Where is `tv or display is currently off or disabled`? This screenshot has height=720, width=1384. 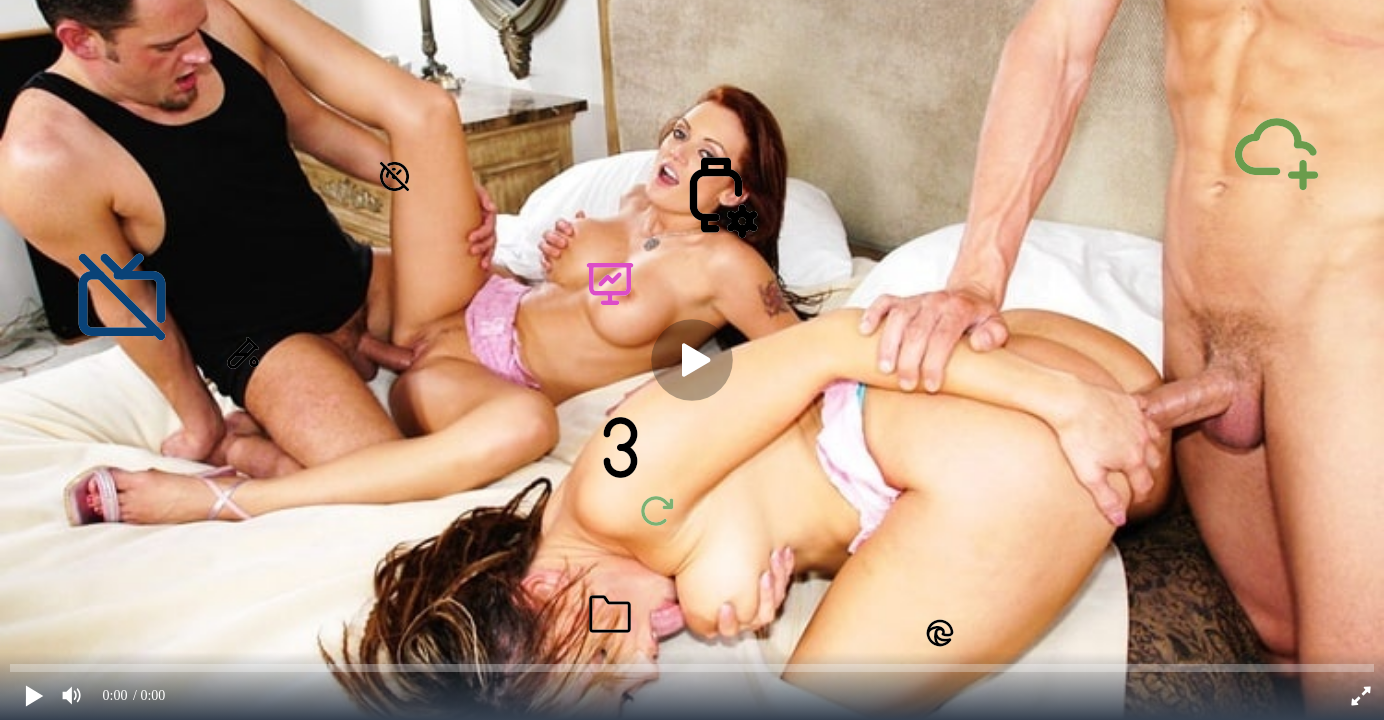
tv or display is currently off or disabled is located at coordinates (122, 297).